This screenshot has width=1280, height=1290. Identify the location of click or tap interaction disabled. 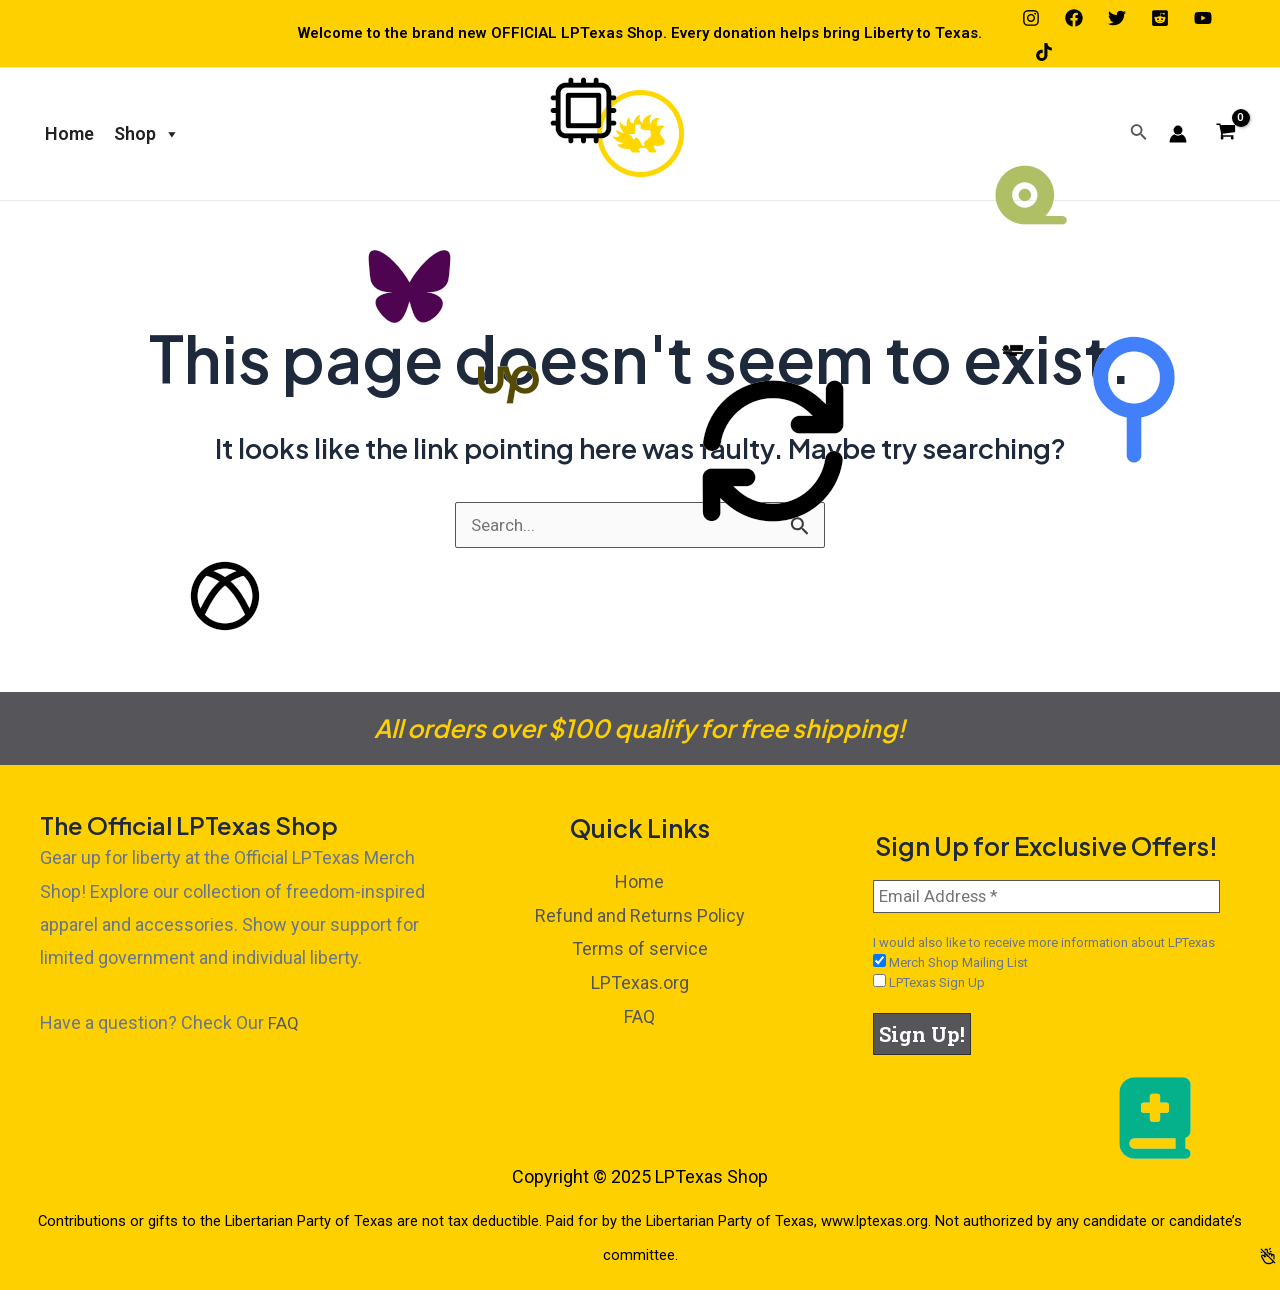
(1268, 1256).